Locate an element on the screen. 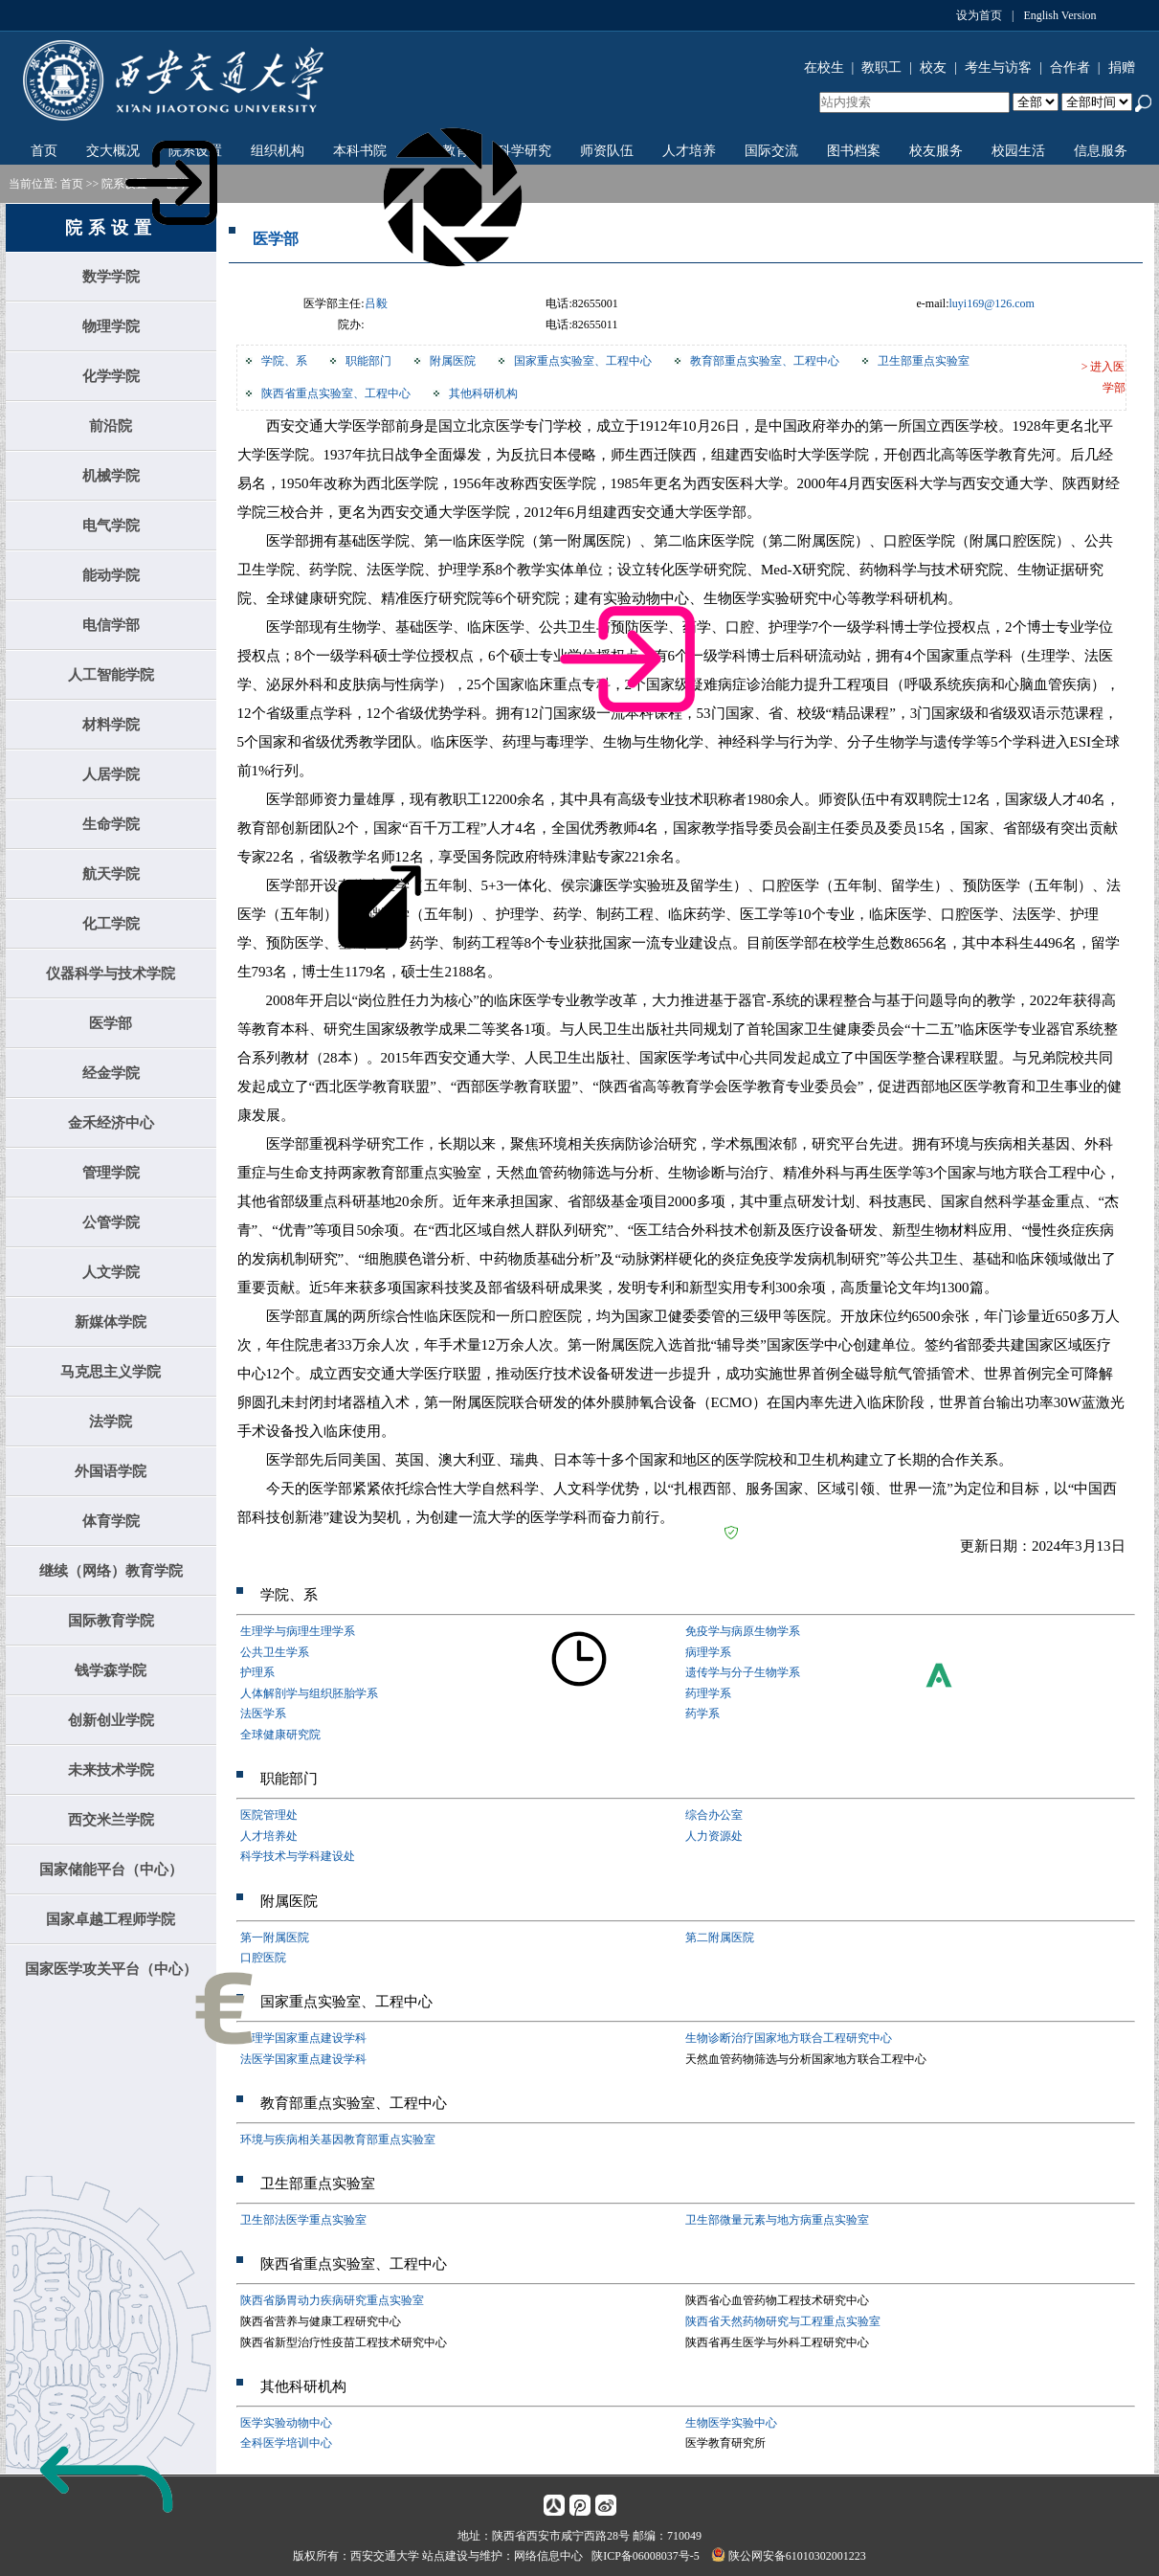 Image resolution: width=1159 pixels, height=2576 pixels. indicates verified security or protection status is located at coordinates (731, 1533).